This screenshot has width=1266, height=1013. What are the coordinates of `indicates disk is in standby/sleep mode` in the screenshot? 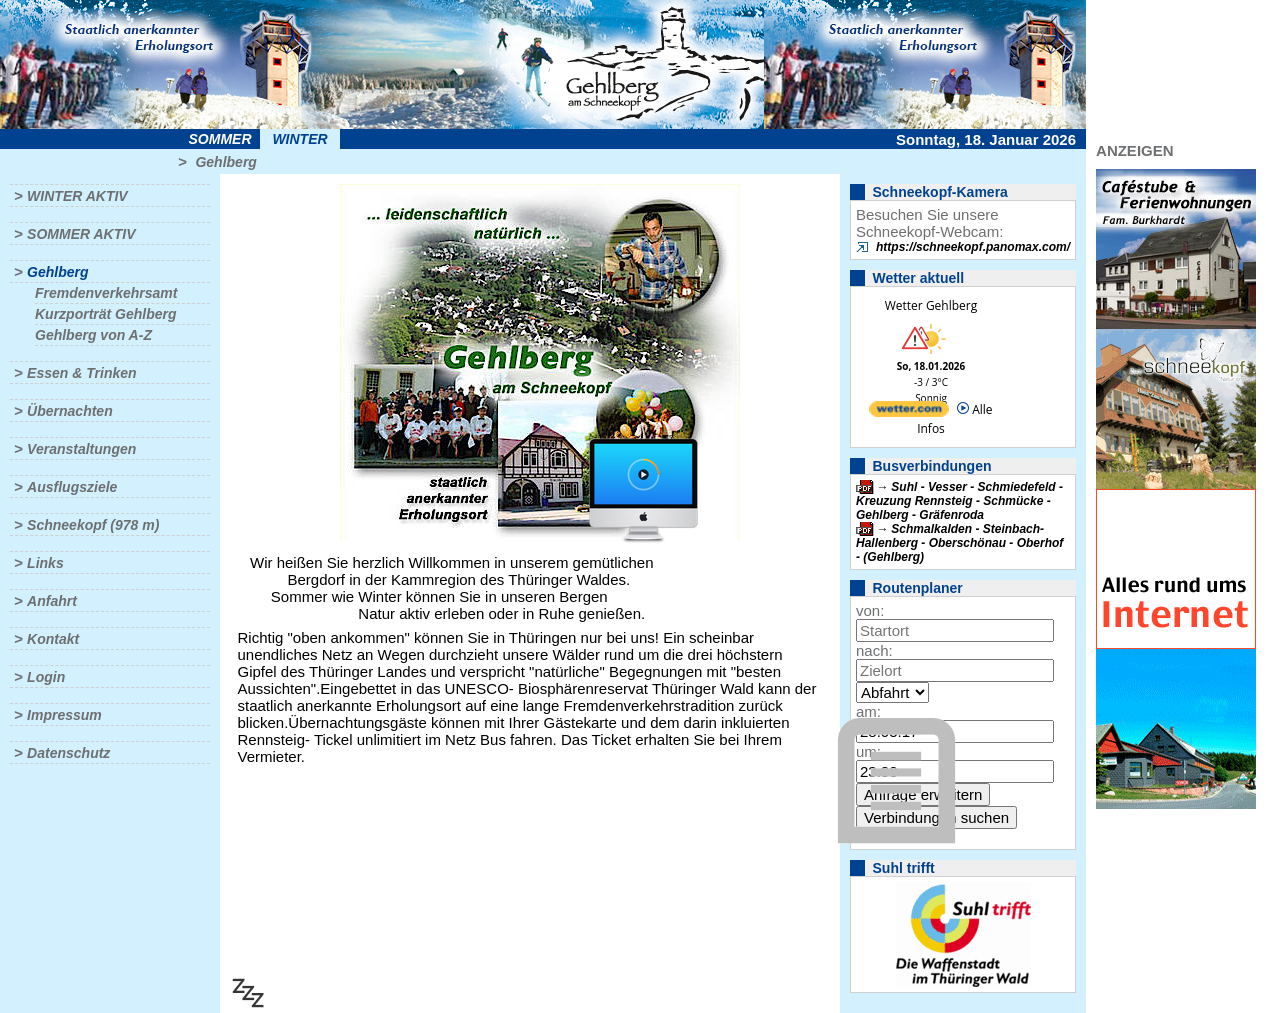 It's located at (247, 993).